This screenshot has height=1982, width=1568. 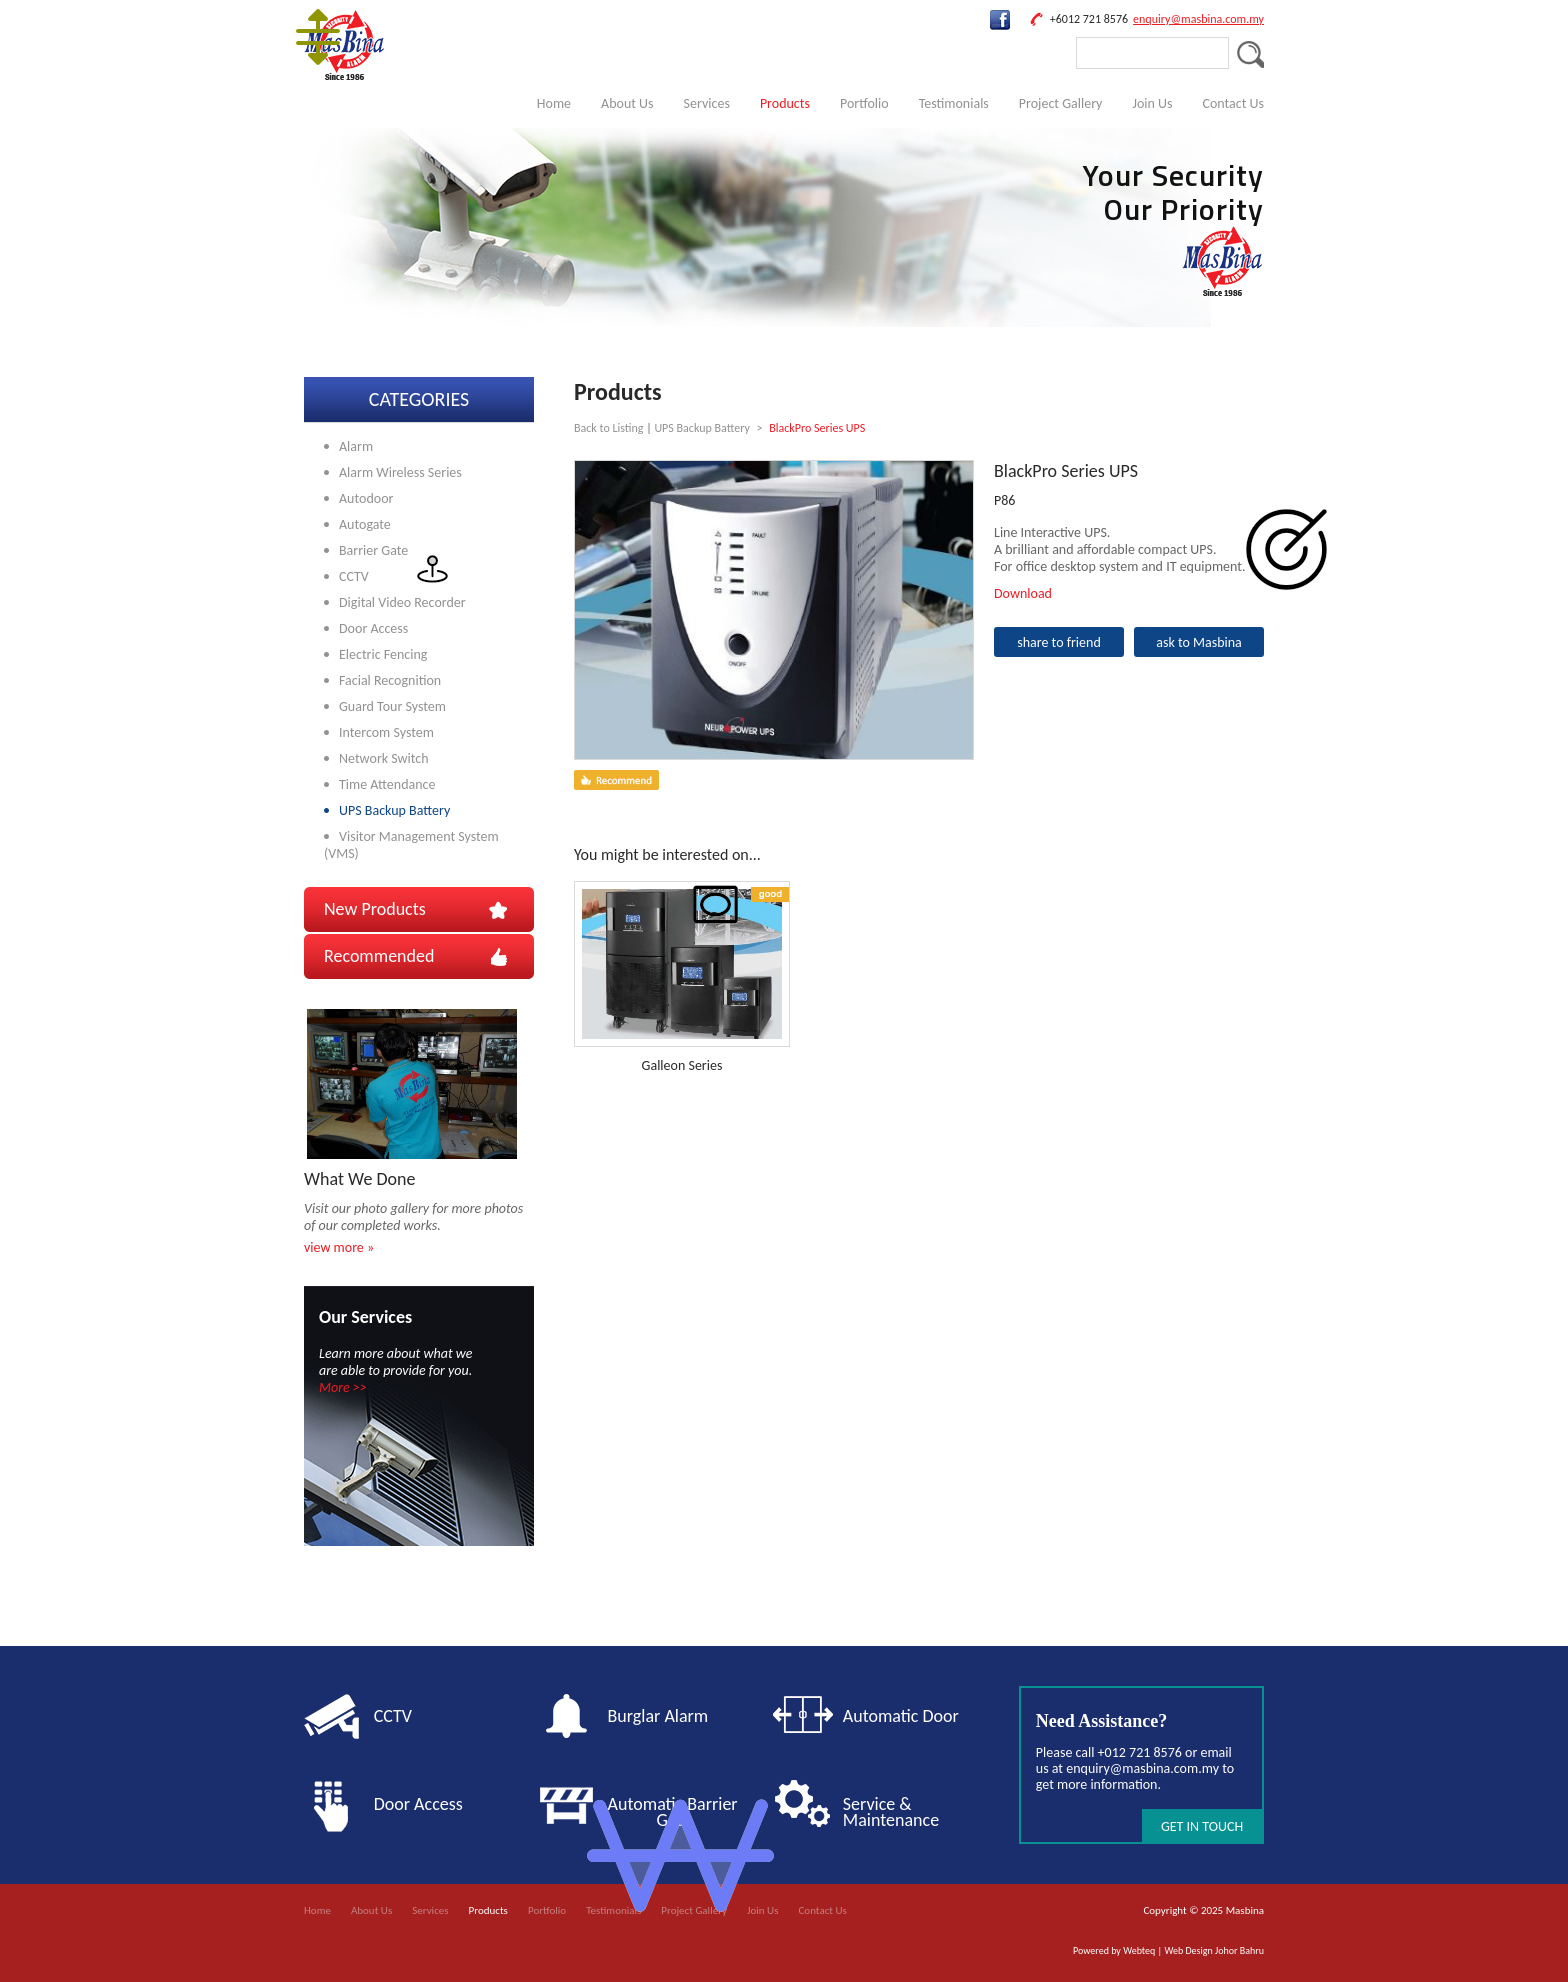 I want to click on mark a location on the map, so click(x=432, y=569).